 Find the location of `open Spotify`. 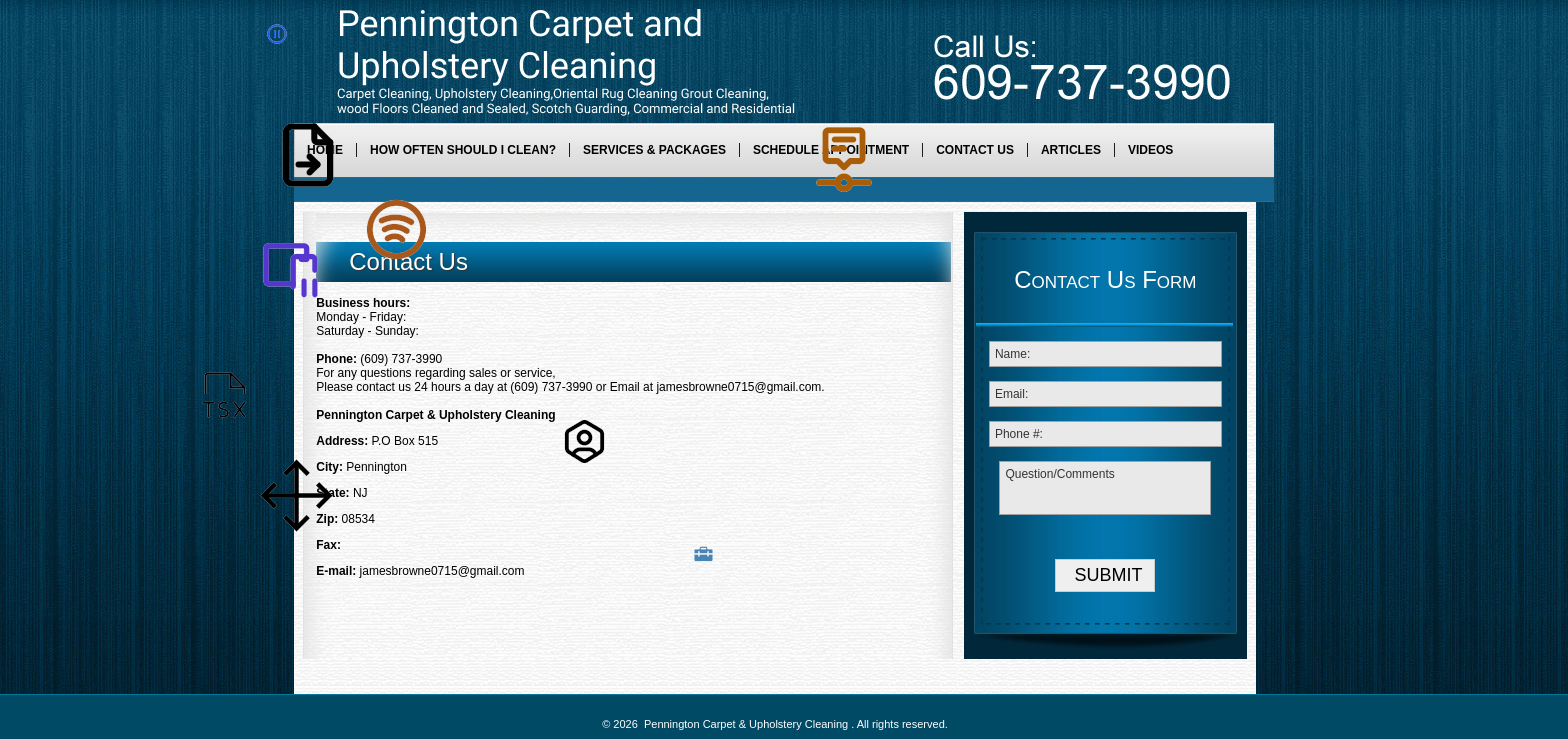

open Spotify is located at coordinates (396, 229).